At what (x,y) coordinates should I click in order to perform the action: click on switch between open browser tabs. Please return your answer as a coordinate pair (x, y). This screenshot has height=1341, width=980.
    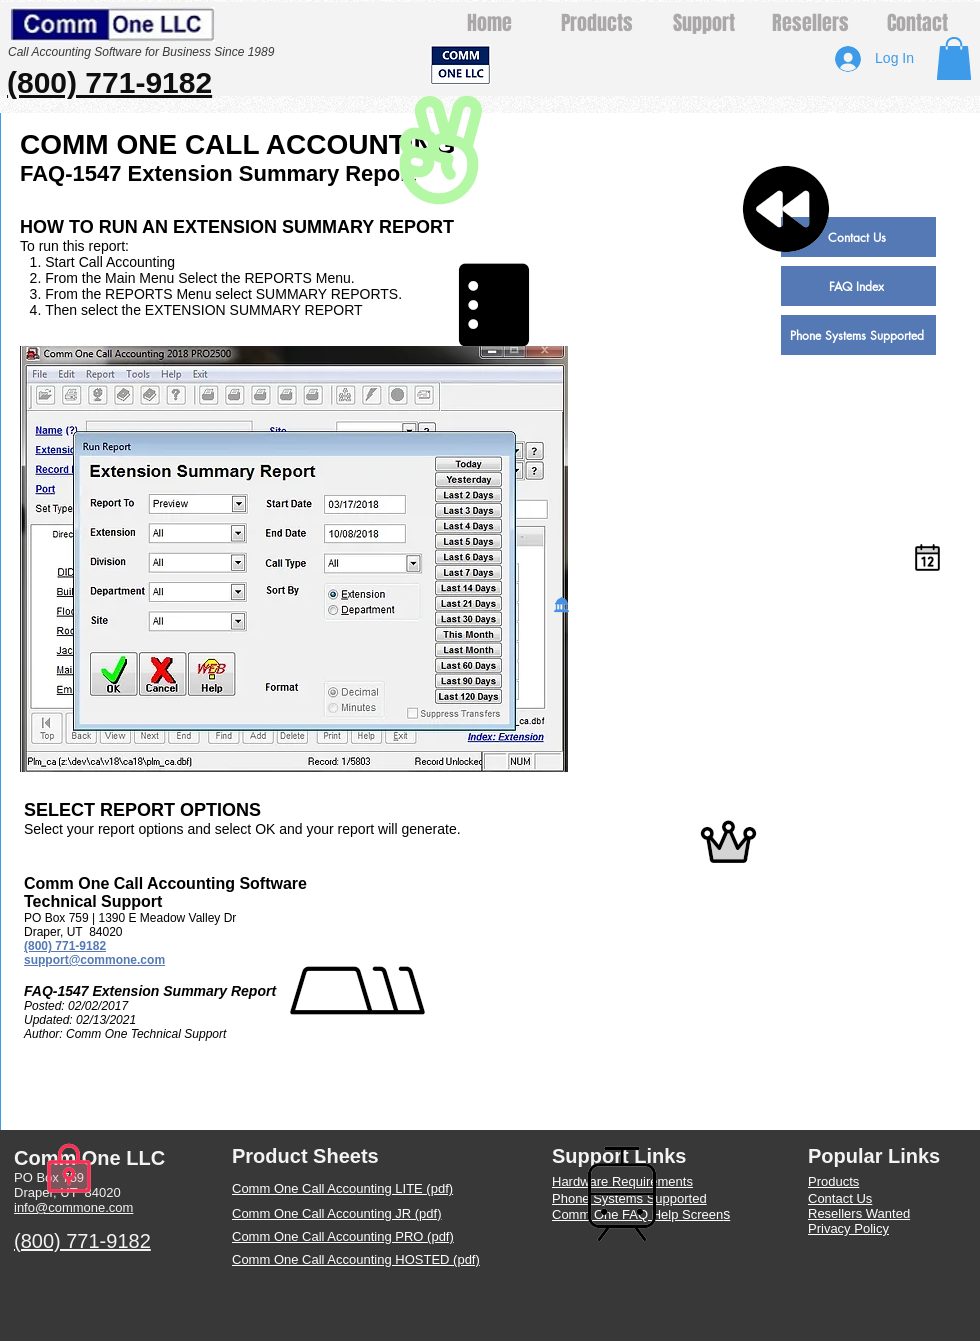
    Looking at the image, I should click on (357, 990).